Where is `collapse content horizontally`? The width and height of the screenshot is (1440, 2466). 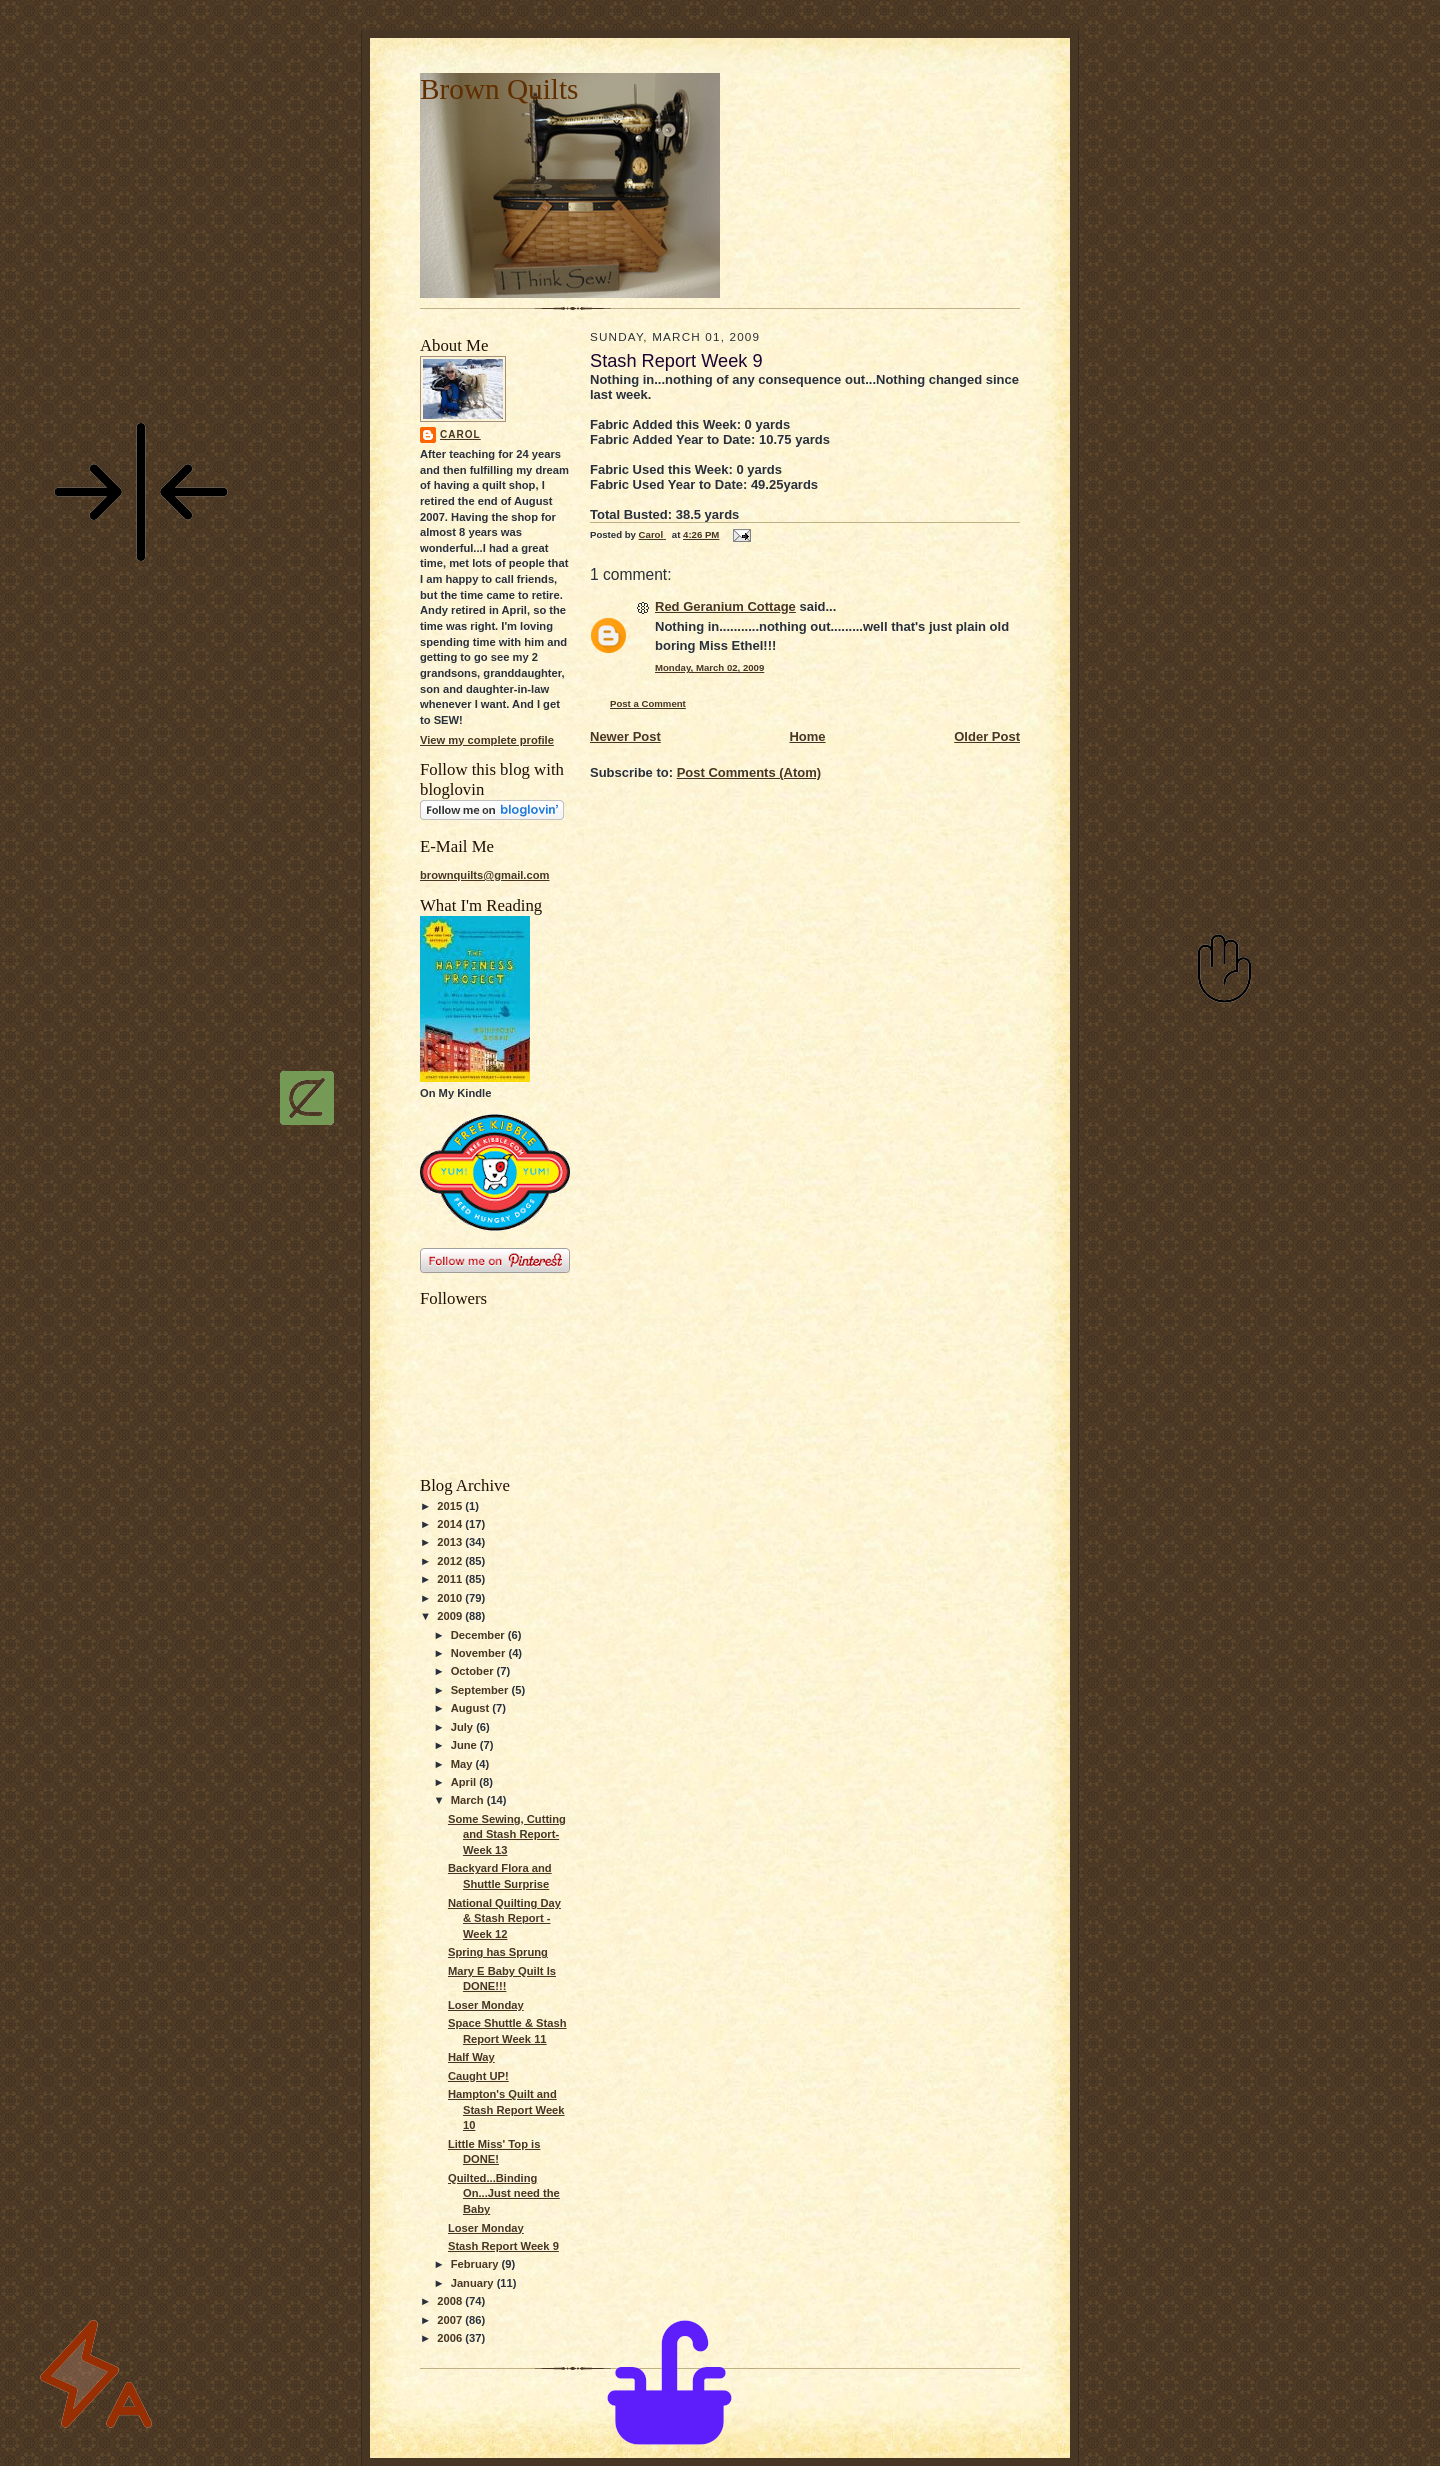 collapse content horizontally is located at coordinates (141, 492).